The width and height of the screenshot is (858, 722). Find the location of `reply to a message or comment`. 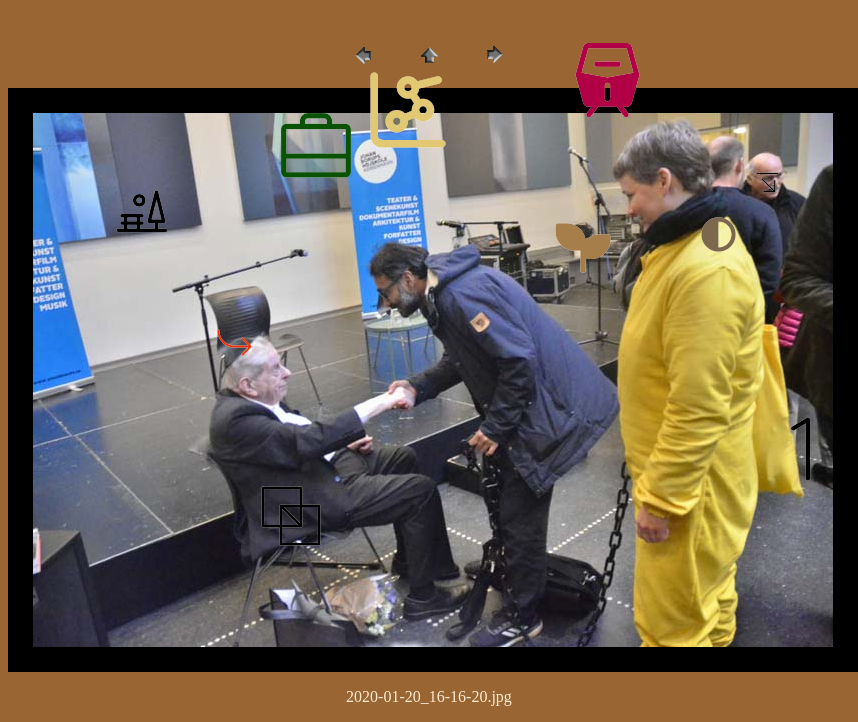

reply to a message or comment is located at coordinates (234, 342).